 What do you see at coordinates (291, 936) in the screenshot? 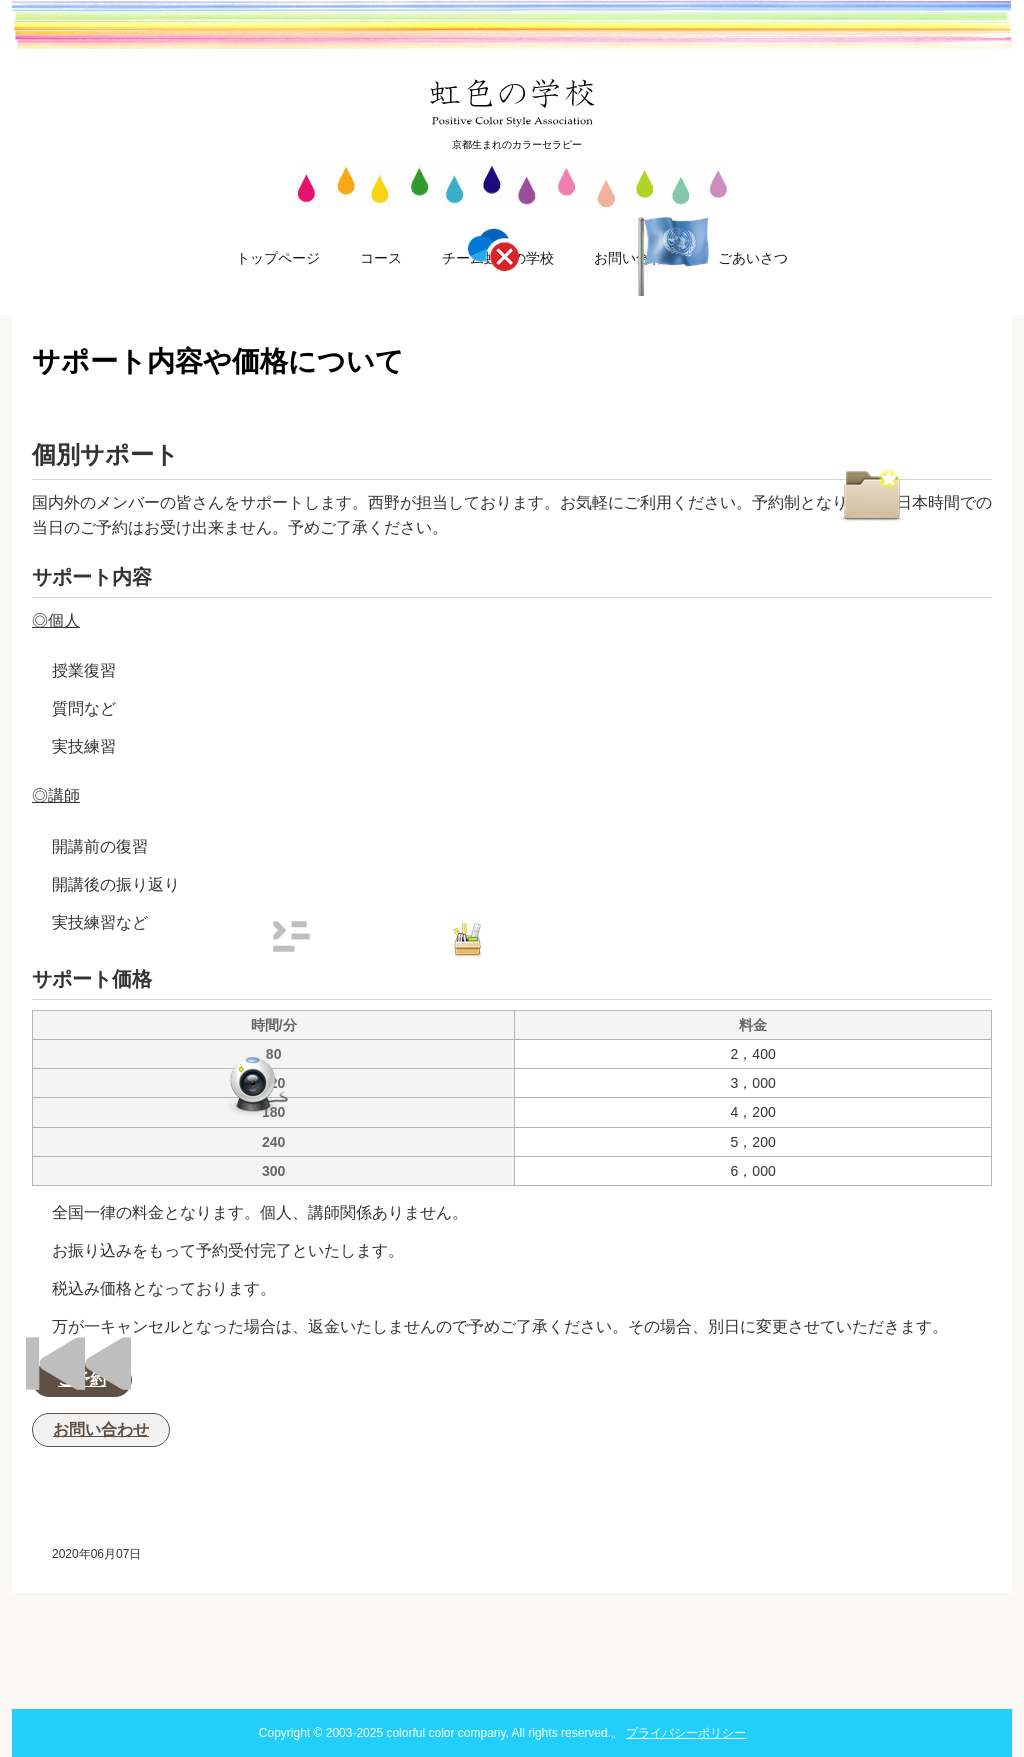
I see `increase text indentation` at bounding box center [291, 936].